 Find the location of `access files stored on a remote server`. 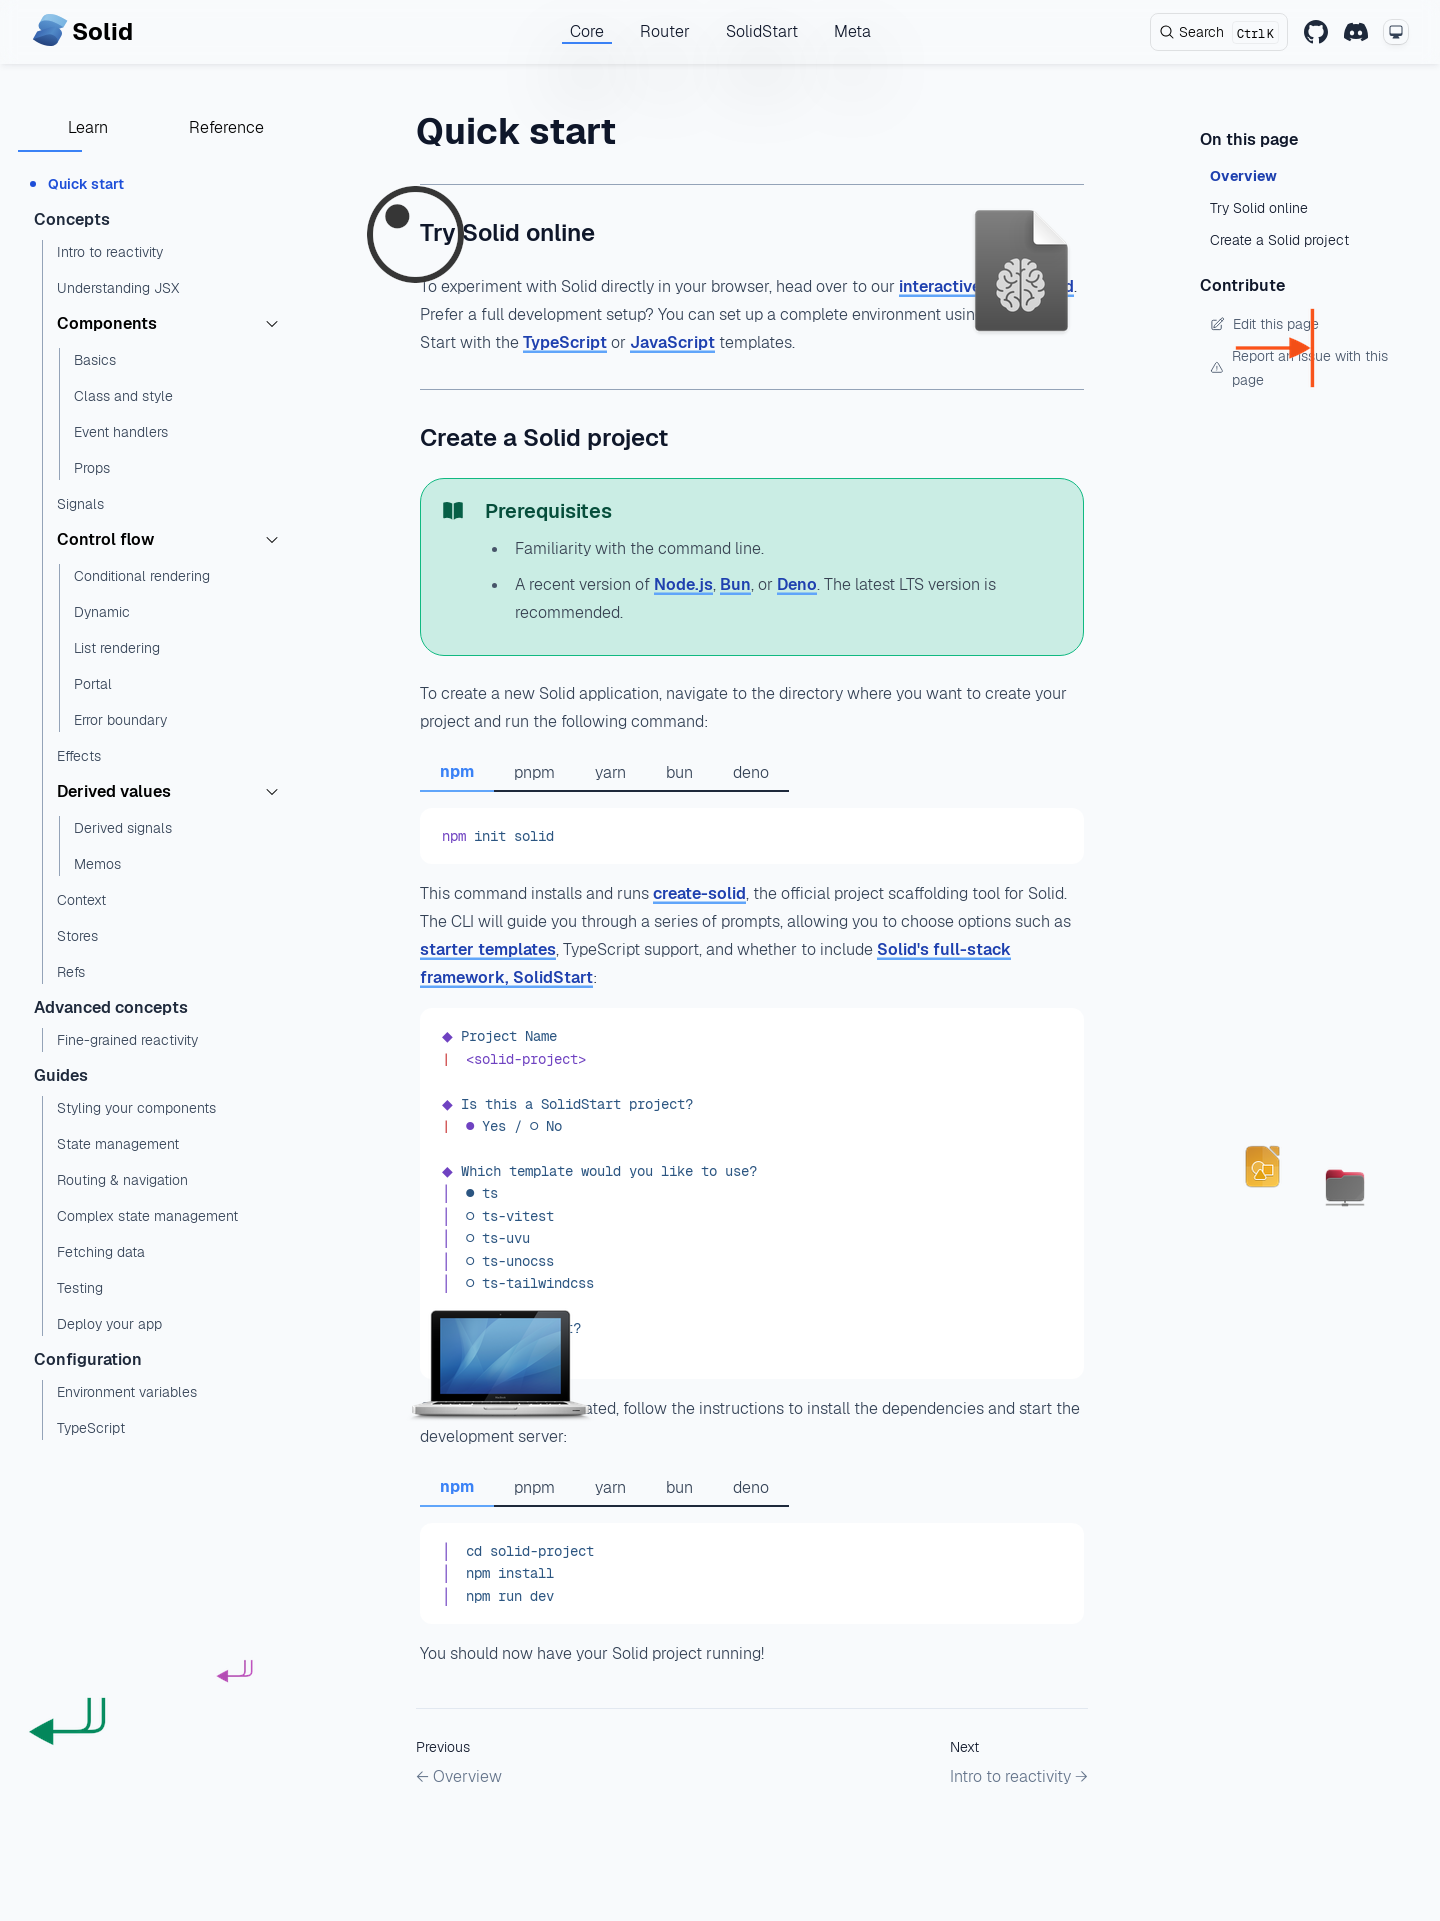

access files stored on a remote server is located at coordinates (1345, 1187).